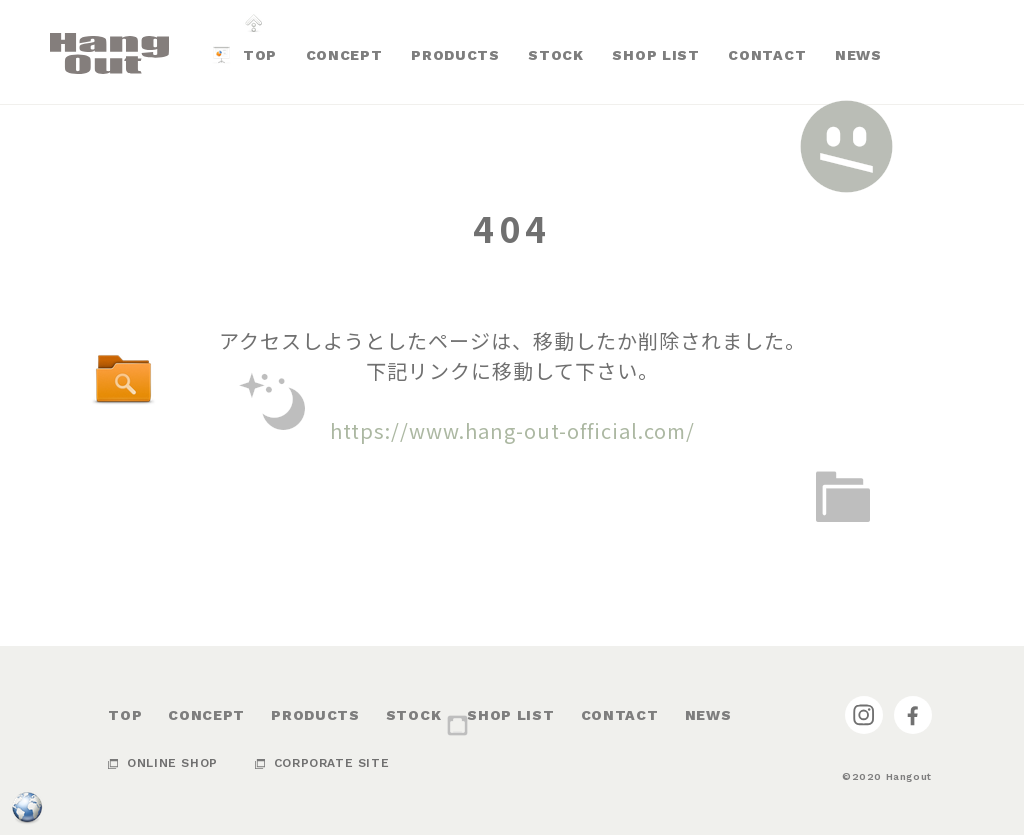 This screenshot has width=1024, height=835. Describe the element at coordinates (457, 725) in the screenshot. I see `connect to a wired ethernet network` at that location.